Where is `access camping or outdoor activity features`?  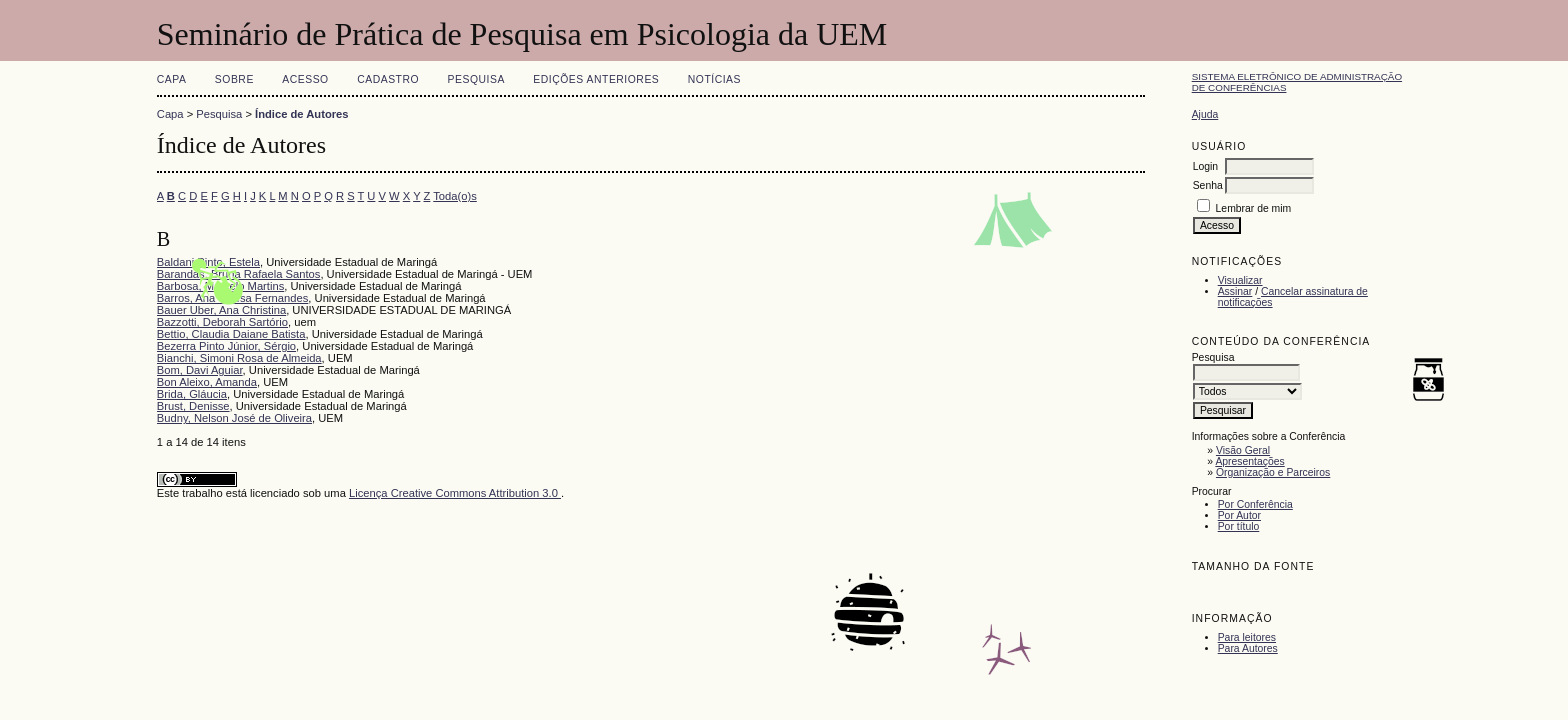 access camping or outdoor activity features is located at coordinates (1013, 220).